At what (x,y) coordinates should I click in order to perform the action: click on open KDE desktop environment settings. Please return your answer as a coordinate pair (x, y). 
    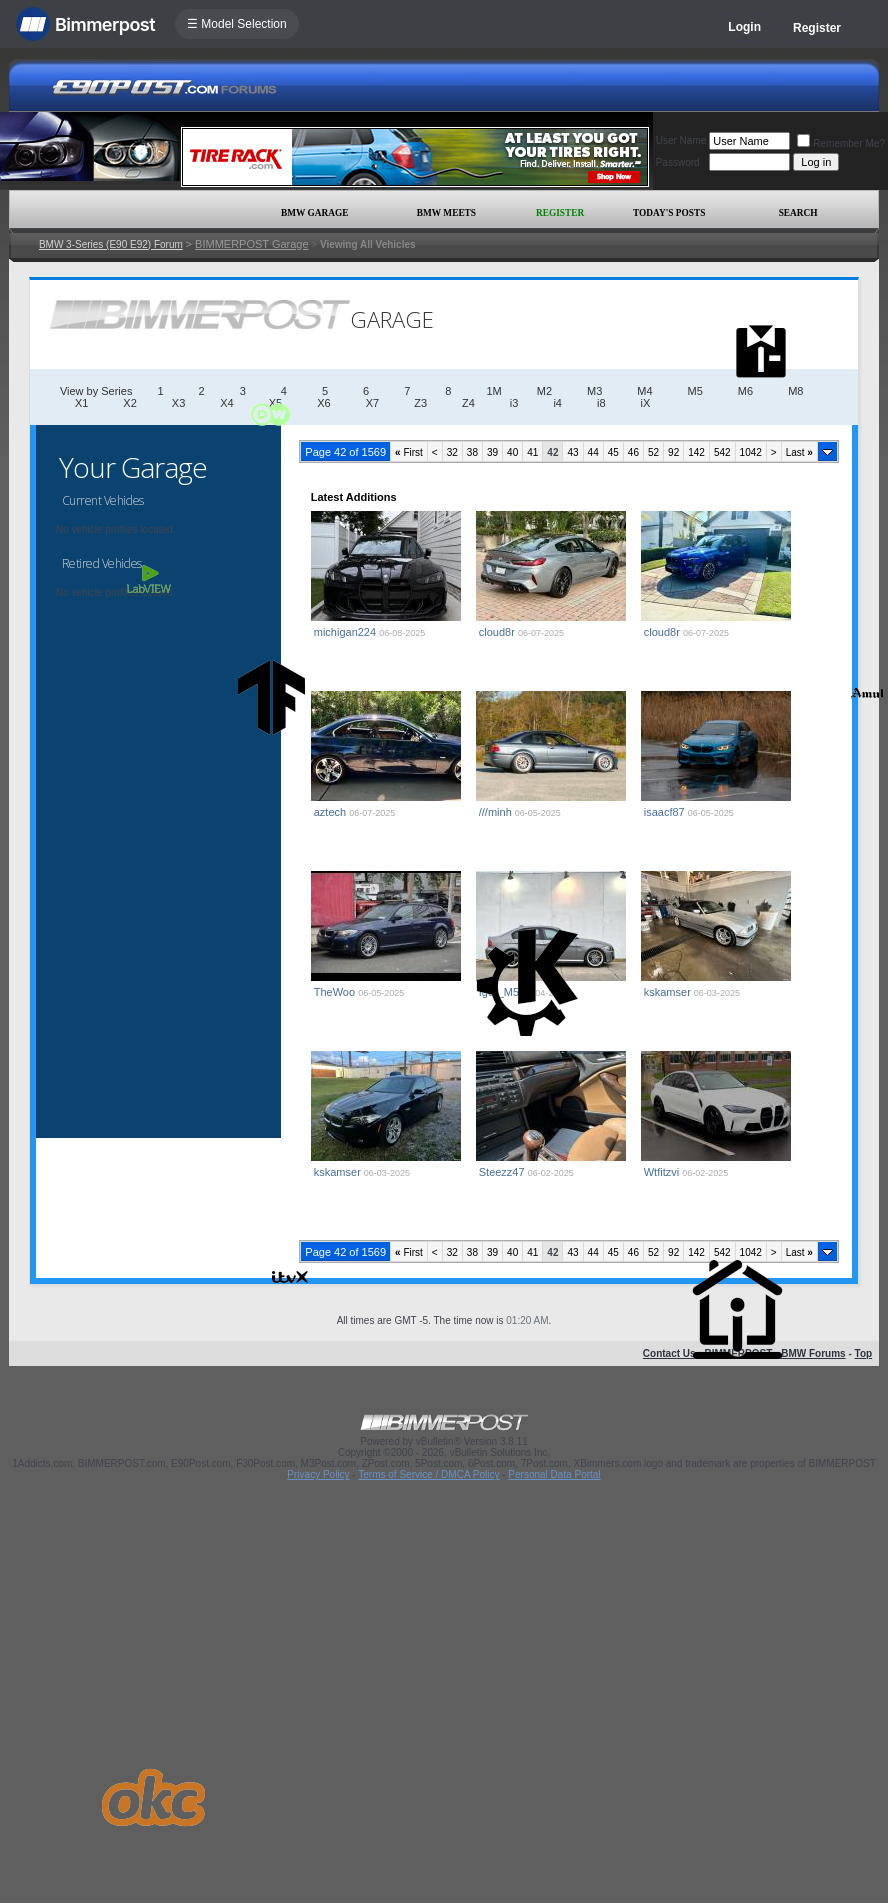
    Looking at the image, I should click on (527, 982).